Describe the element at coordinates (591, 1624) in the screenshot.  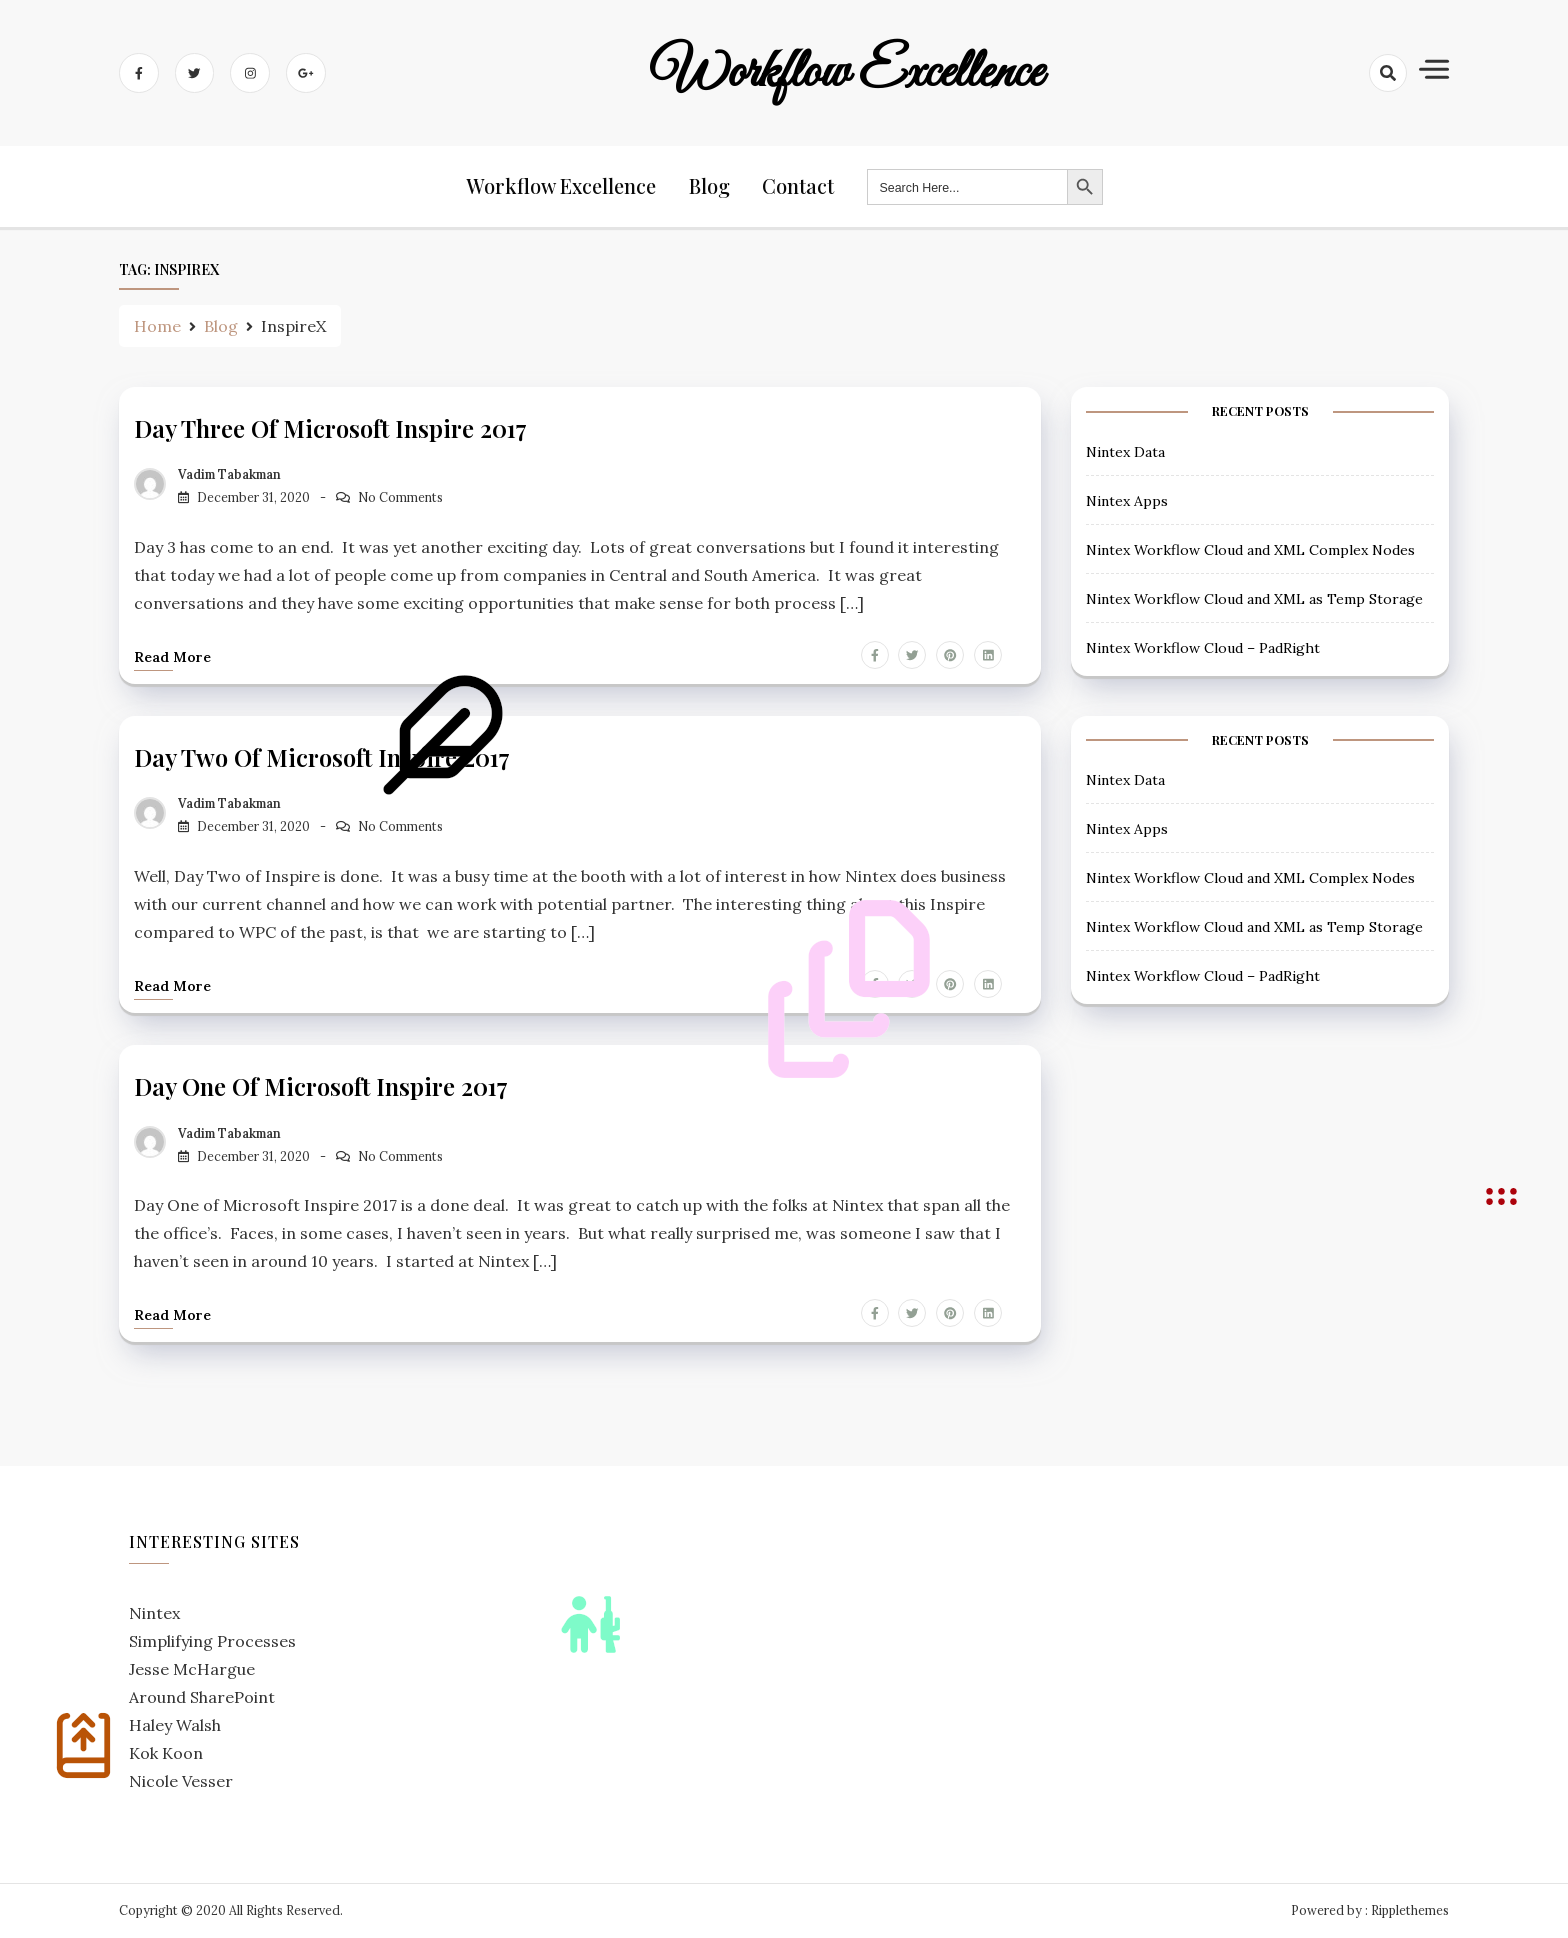
I see `indicates content related to child soldiers or armed conflict involving minors` at that location.